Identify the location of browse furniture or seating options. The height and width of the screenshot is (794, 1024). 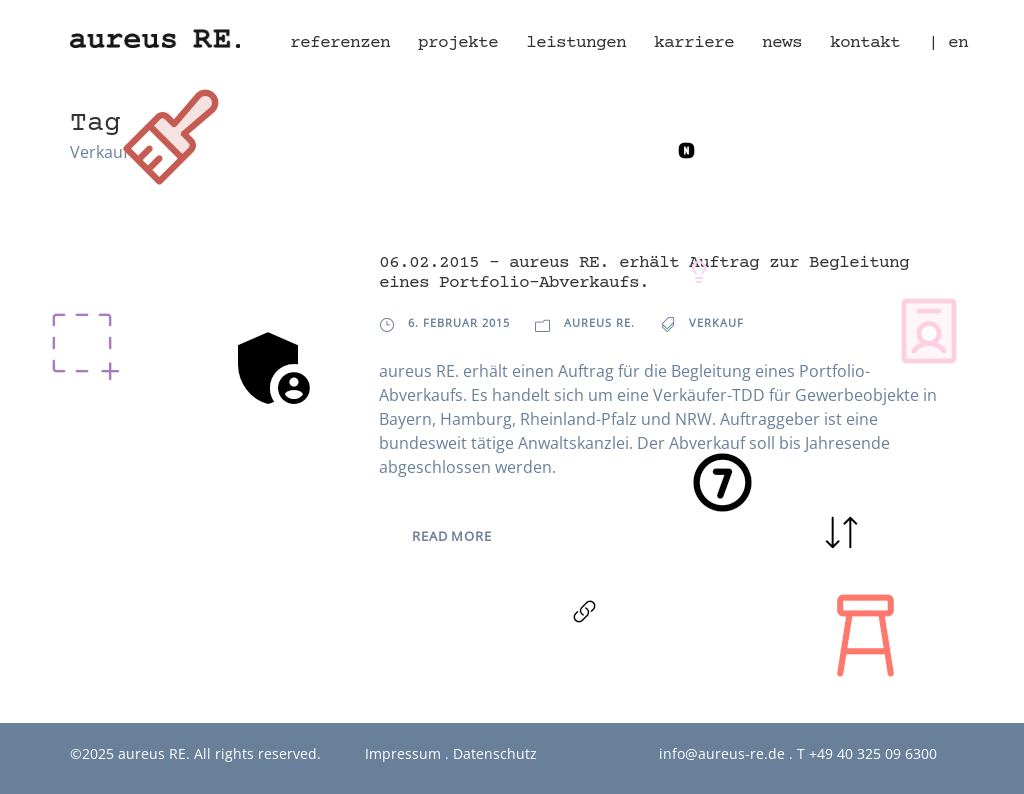
(865, 635).